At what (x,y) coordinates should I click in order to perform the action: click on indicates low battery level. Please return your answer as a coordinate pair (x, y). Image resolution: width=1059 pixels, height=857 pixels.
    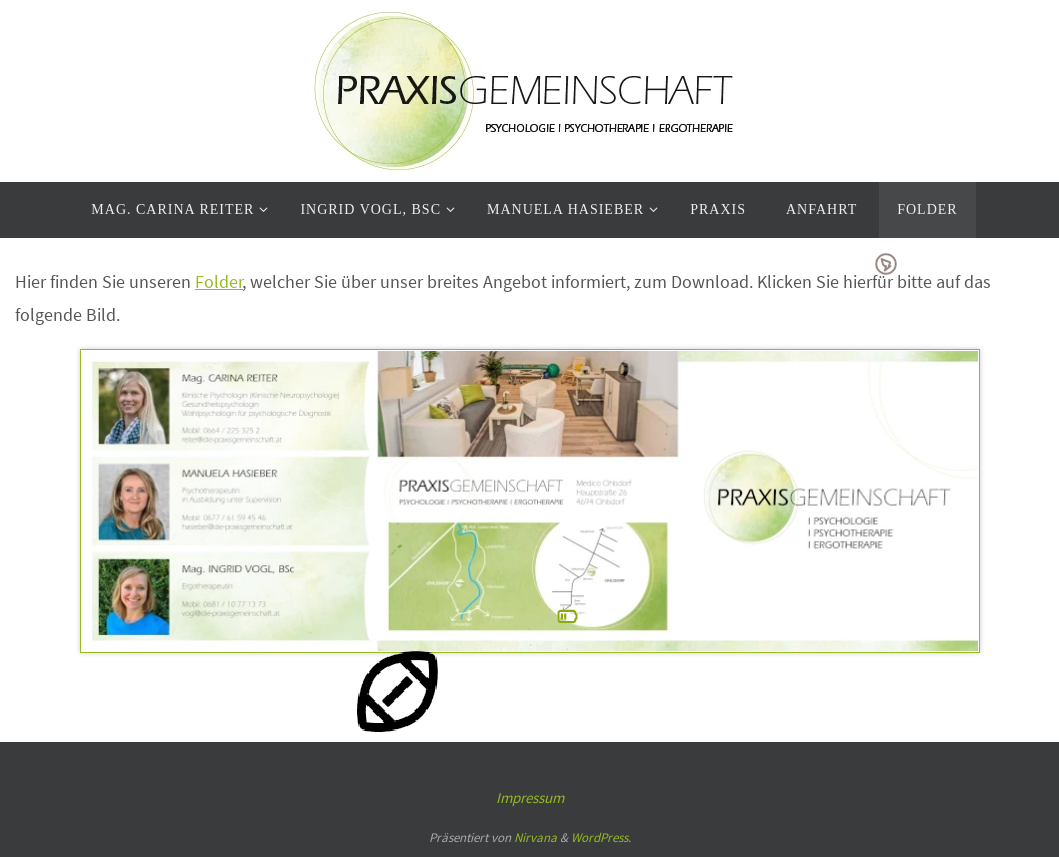
    Looking at the image, I should click on (567, 616).